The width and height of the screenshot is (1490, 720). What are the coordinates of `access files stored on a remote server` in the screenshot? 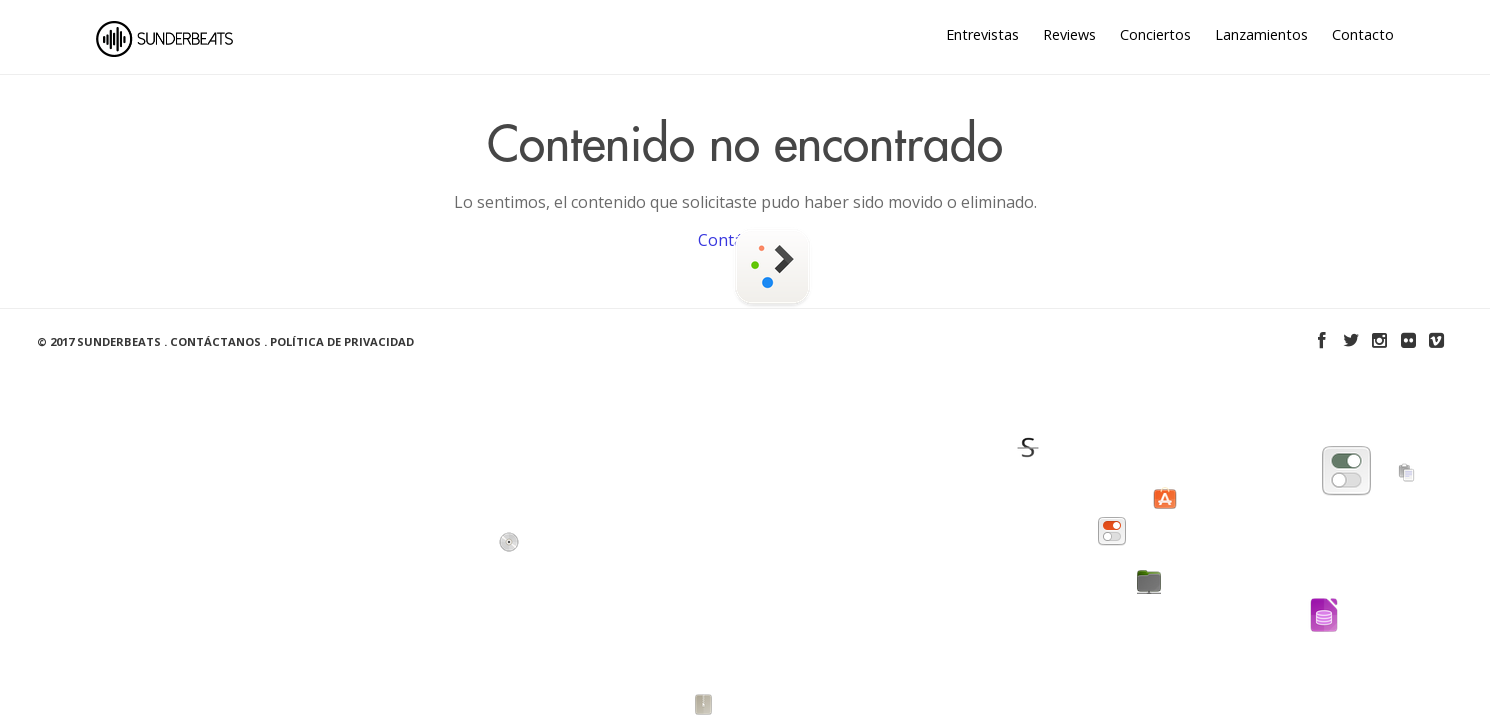 It's located at (1149, 582).